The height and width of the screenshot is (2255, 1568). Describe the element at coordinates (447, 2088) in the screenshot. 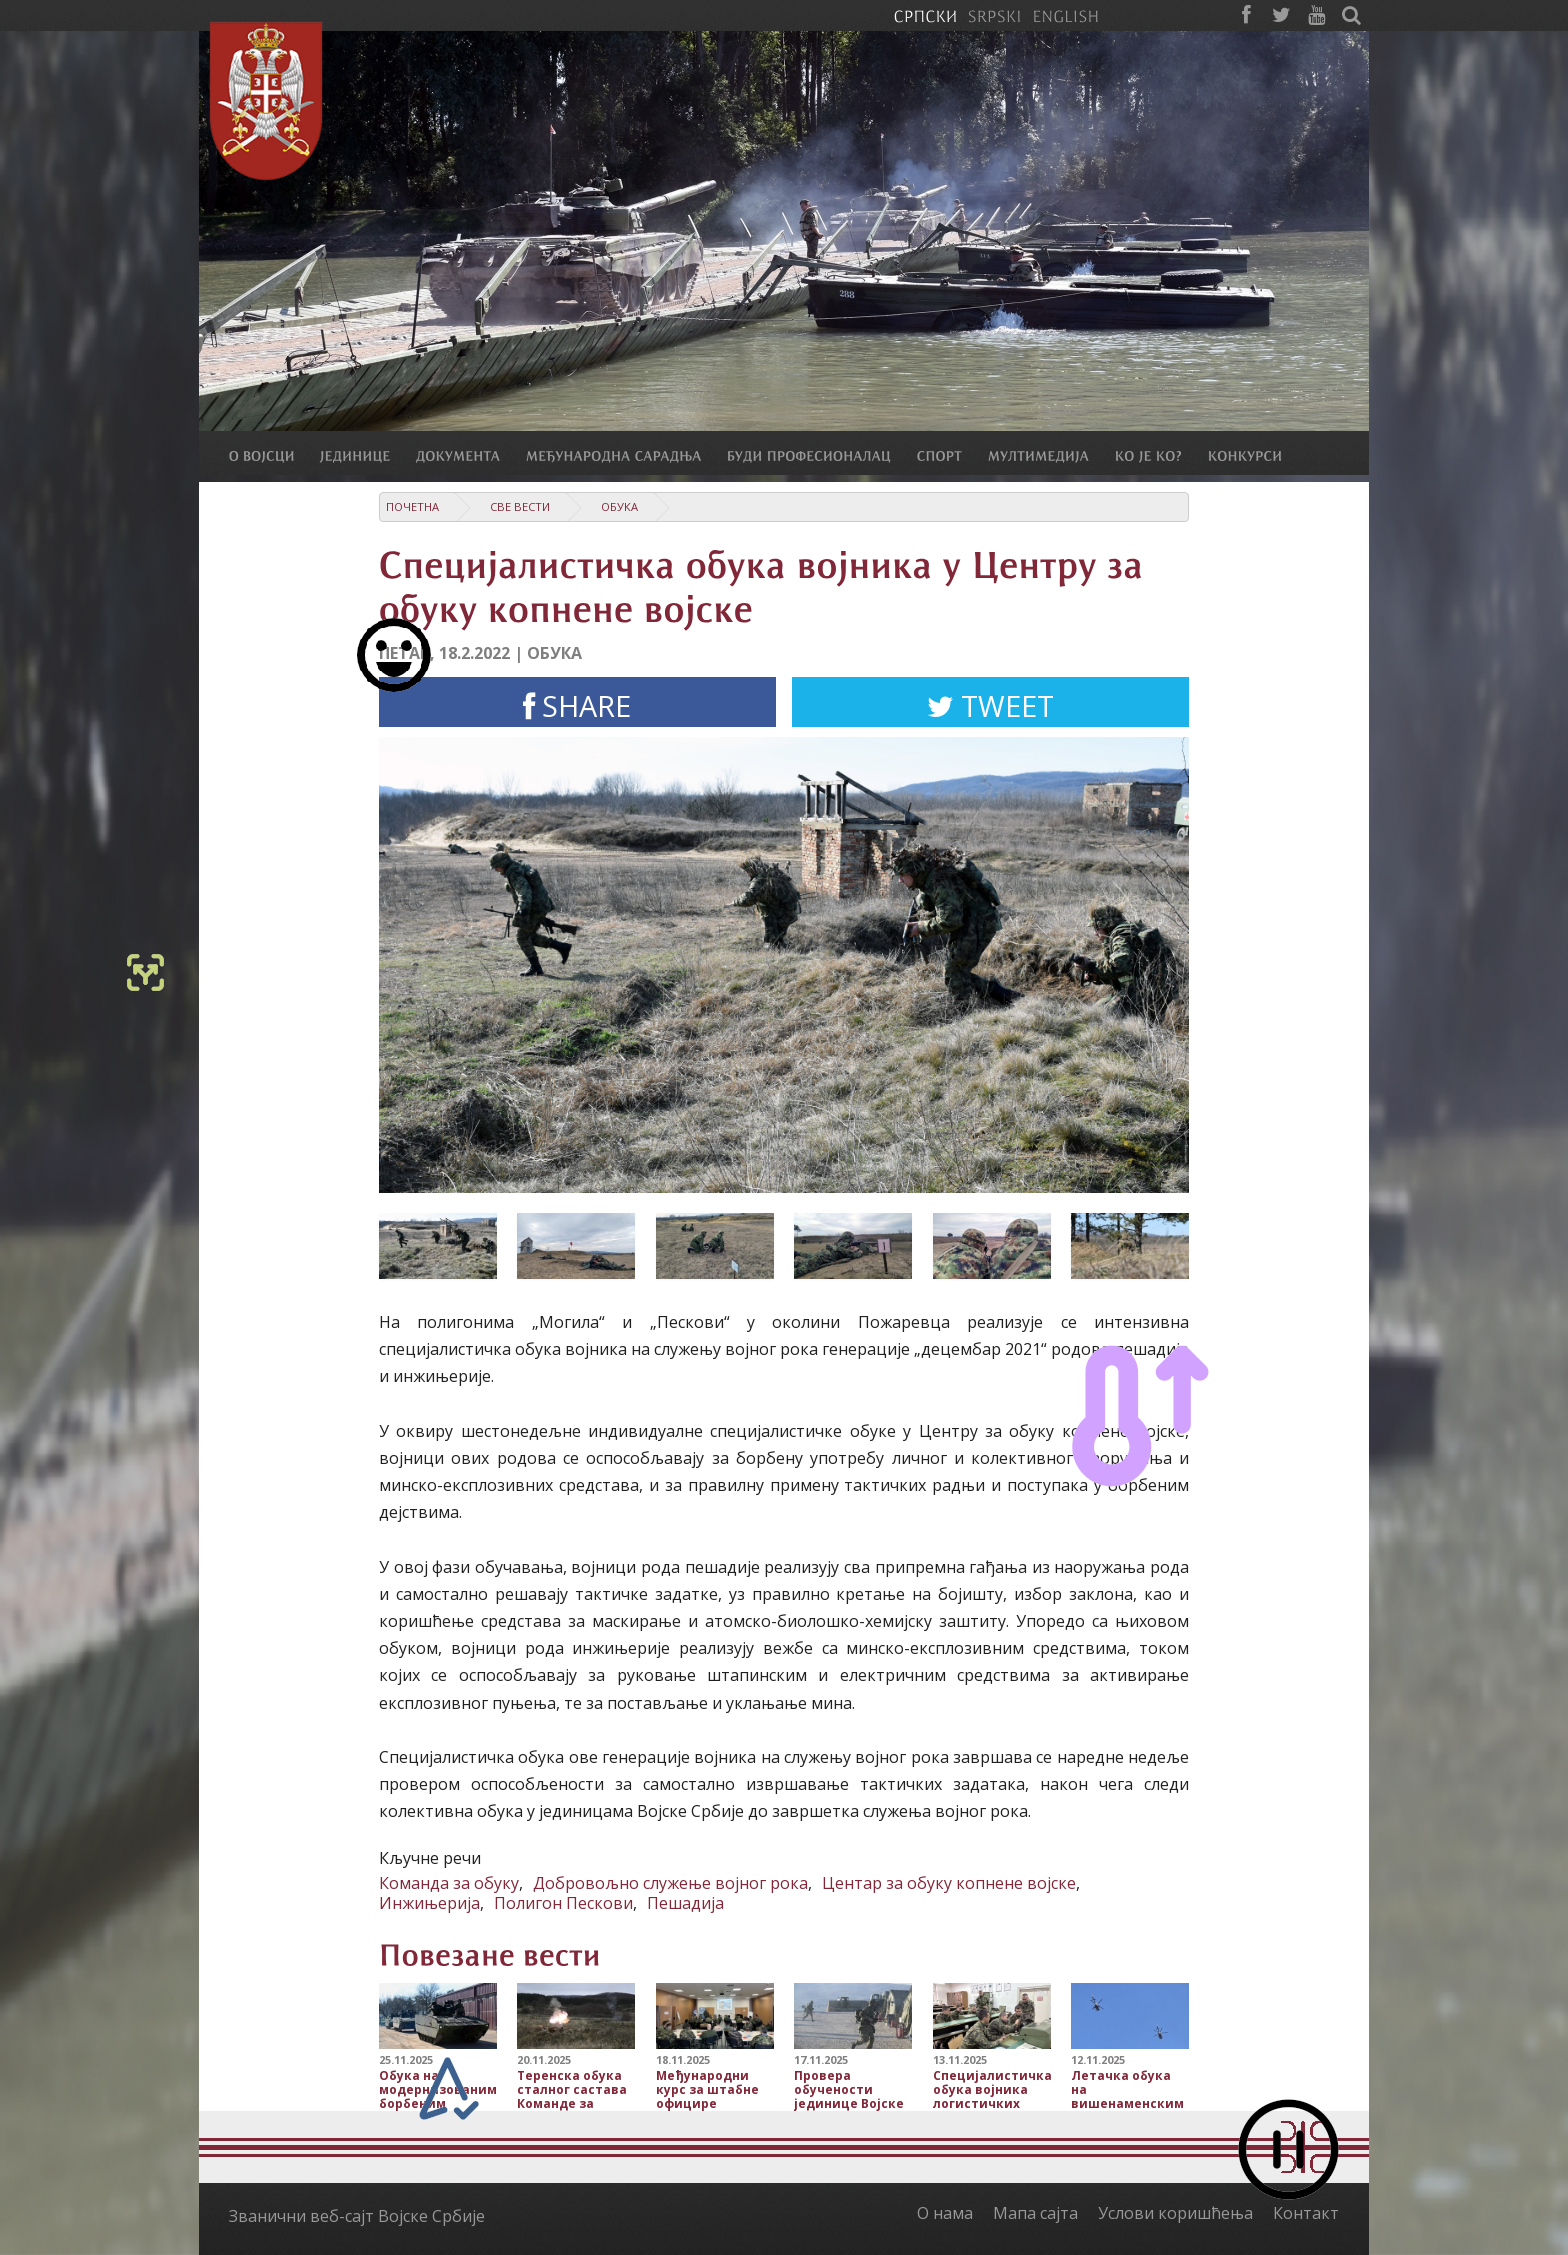

I see `location or destination confirmed` at that location.